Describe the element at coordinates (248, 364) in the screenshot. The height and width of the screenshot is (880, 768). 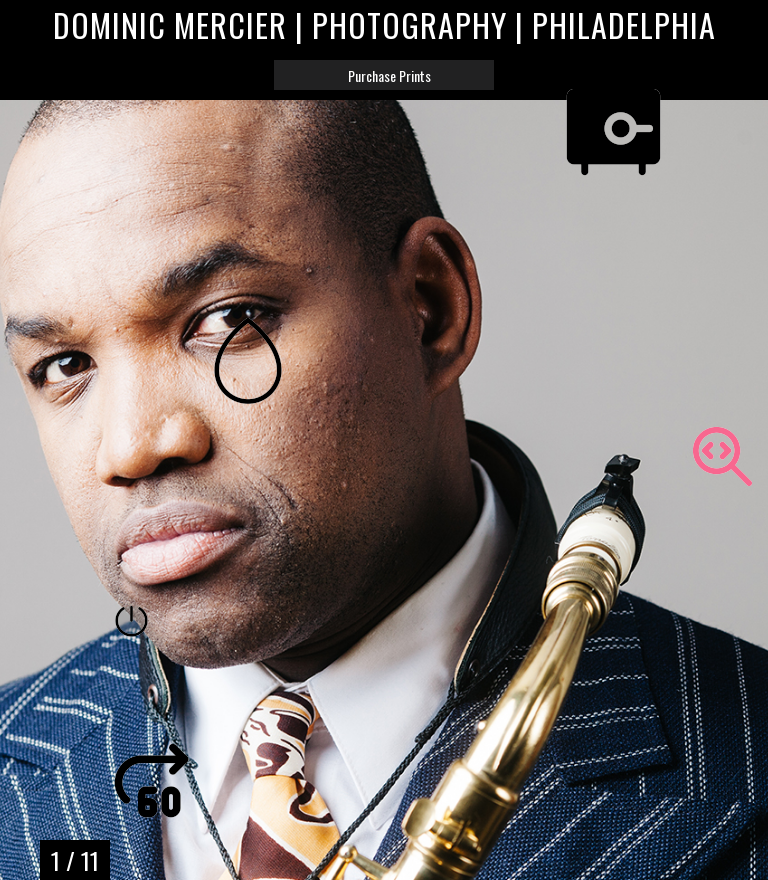
I see `indicates water or liquid-related settings` at that location.